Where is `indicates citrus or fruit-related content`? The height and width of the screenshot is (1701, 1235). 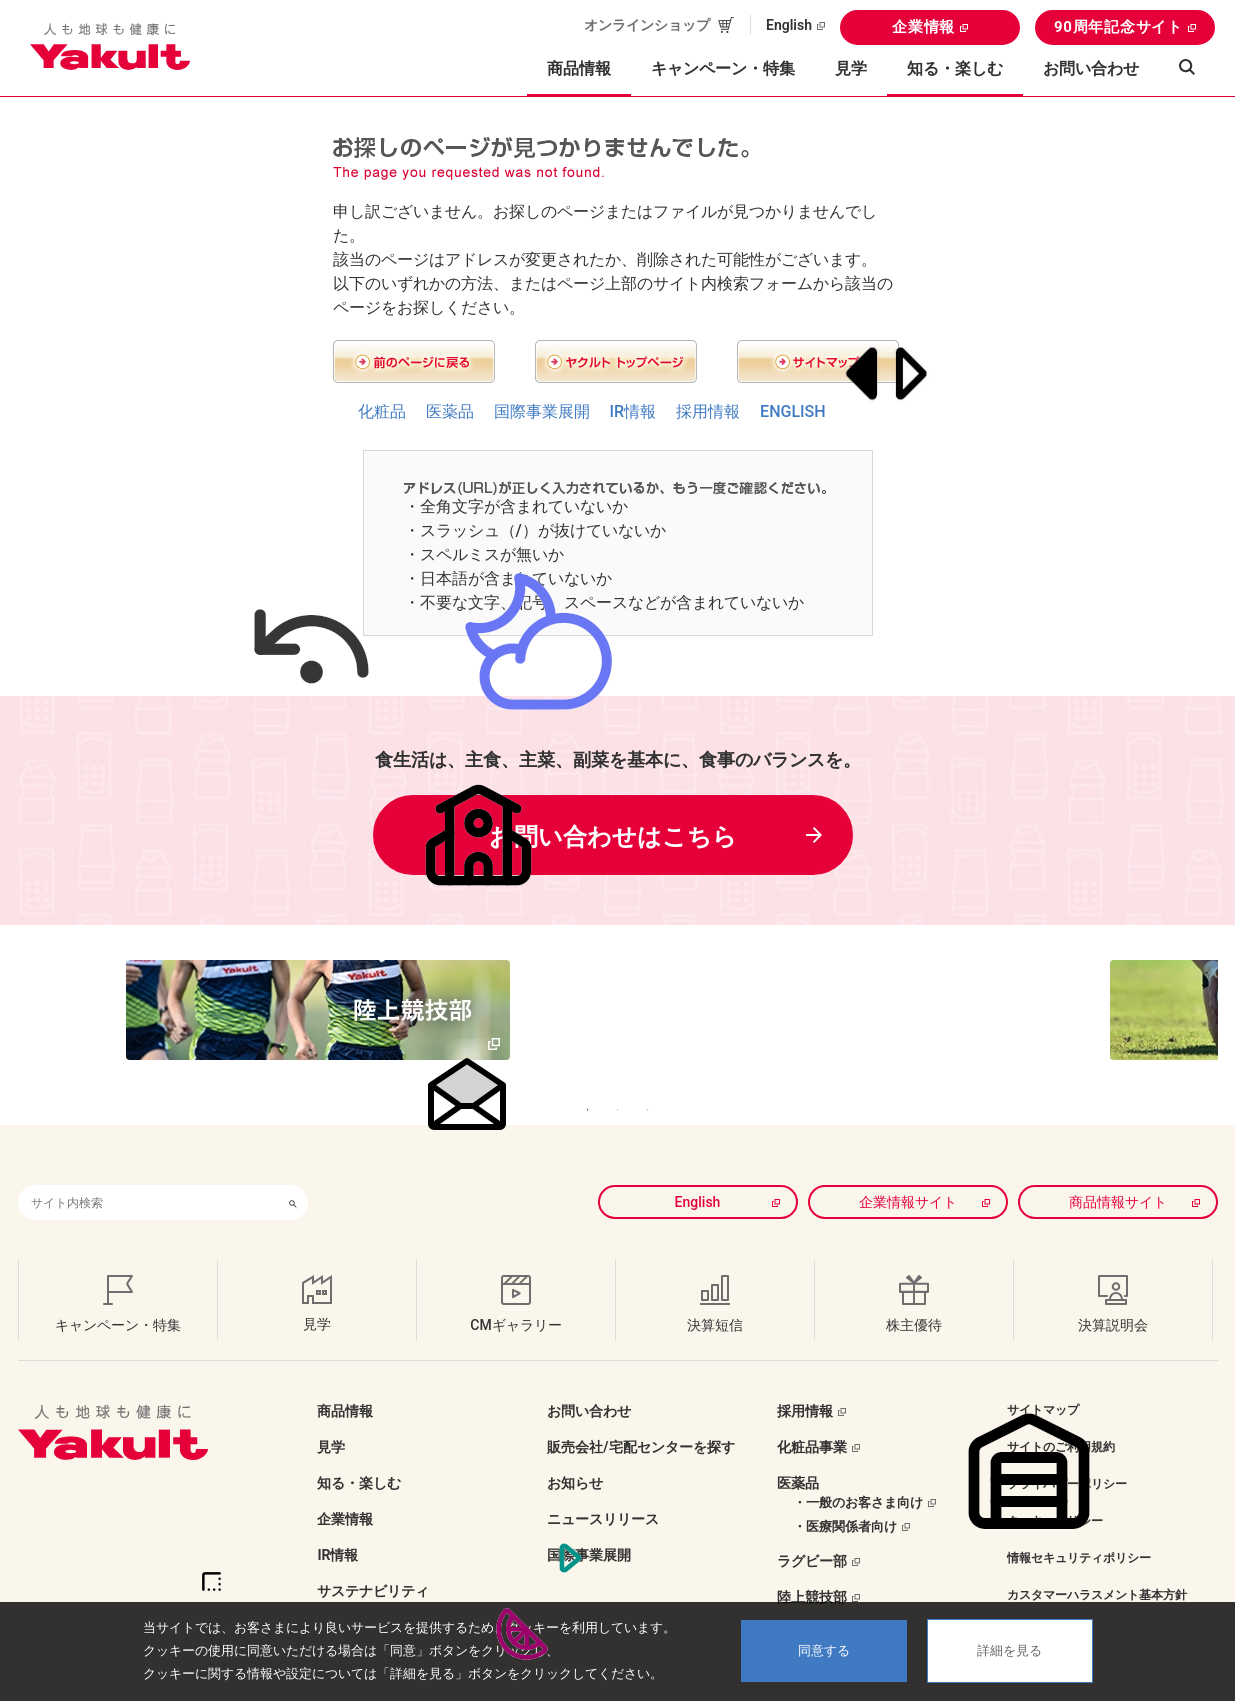 indicates citrus or fruit-related content is located at coordinates (522, 1634).